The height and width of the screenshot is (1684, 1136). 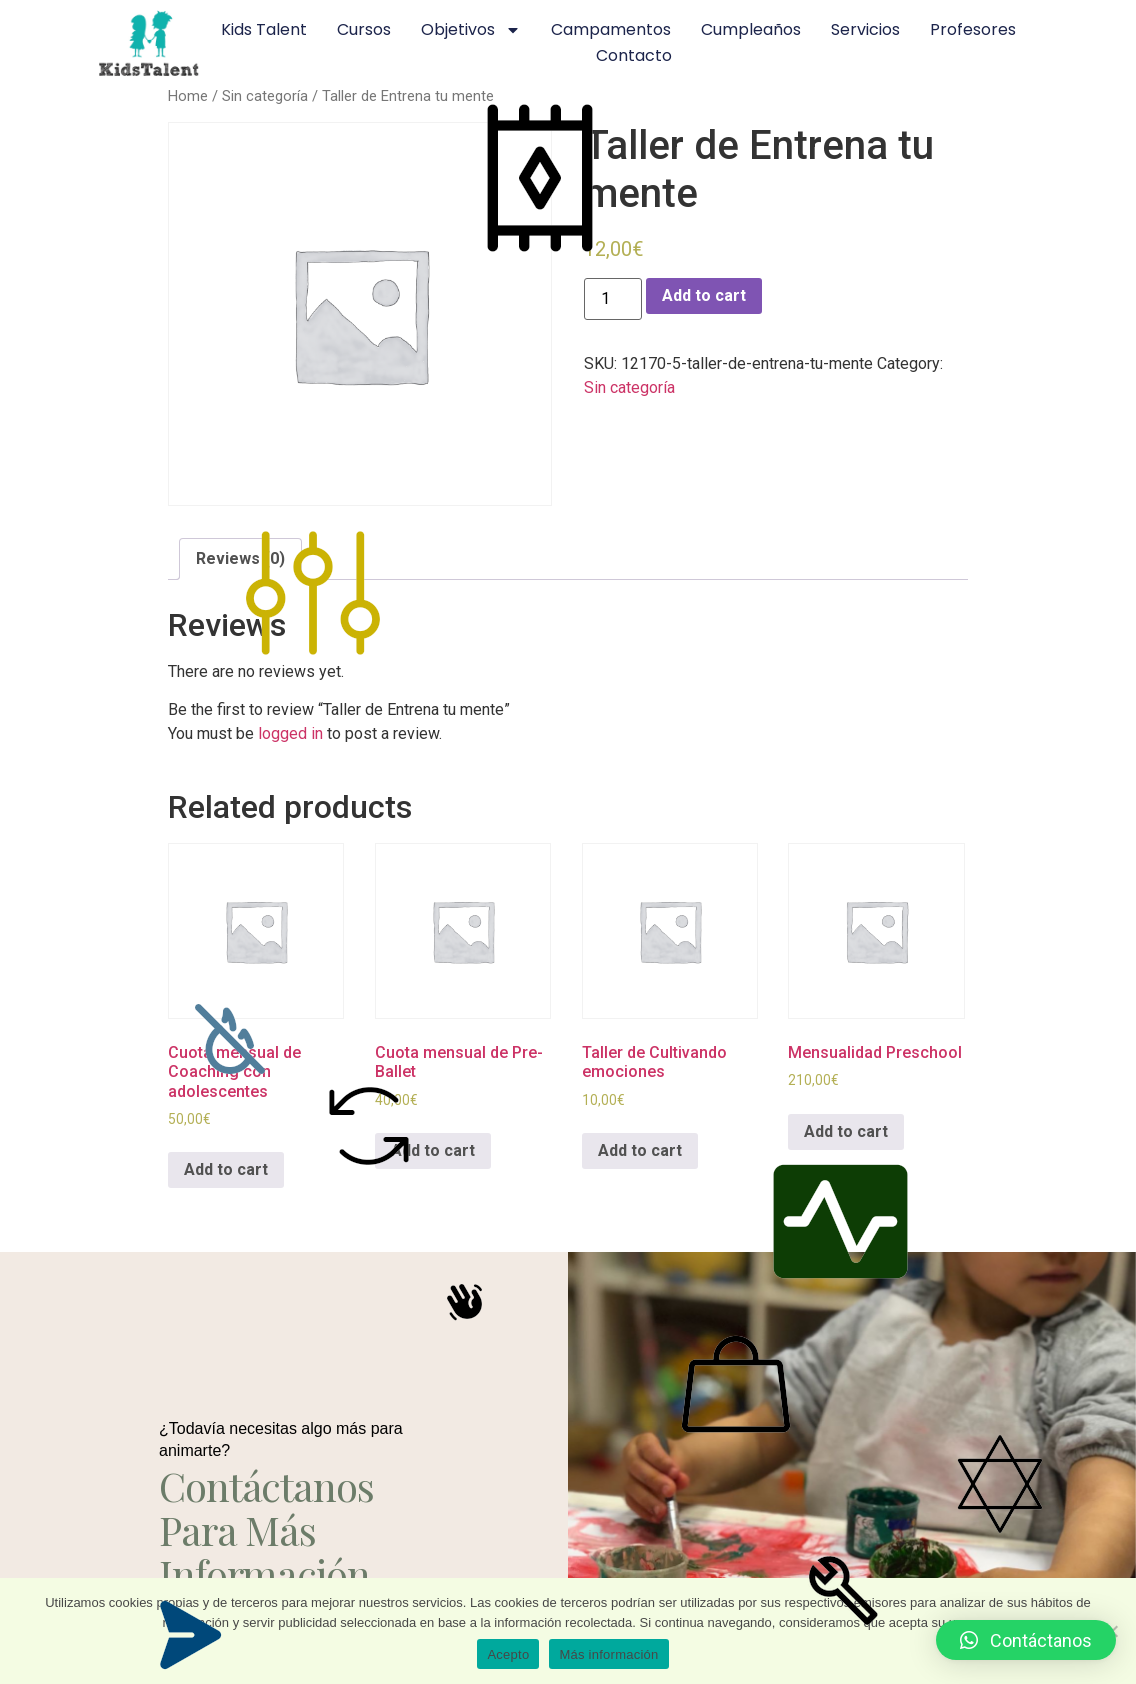 I want to click on view health or heart rate data, so click(x=840, y=1221).